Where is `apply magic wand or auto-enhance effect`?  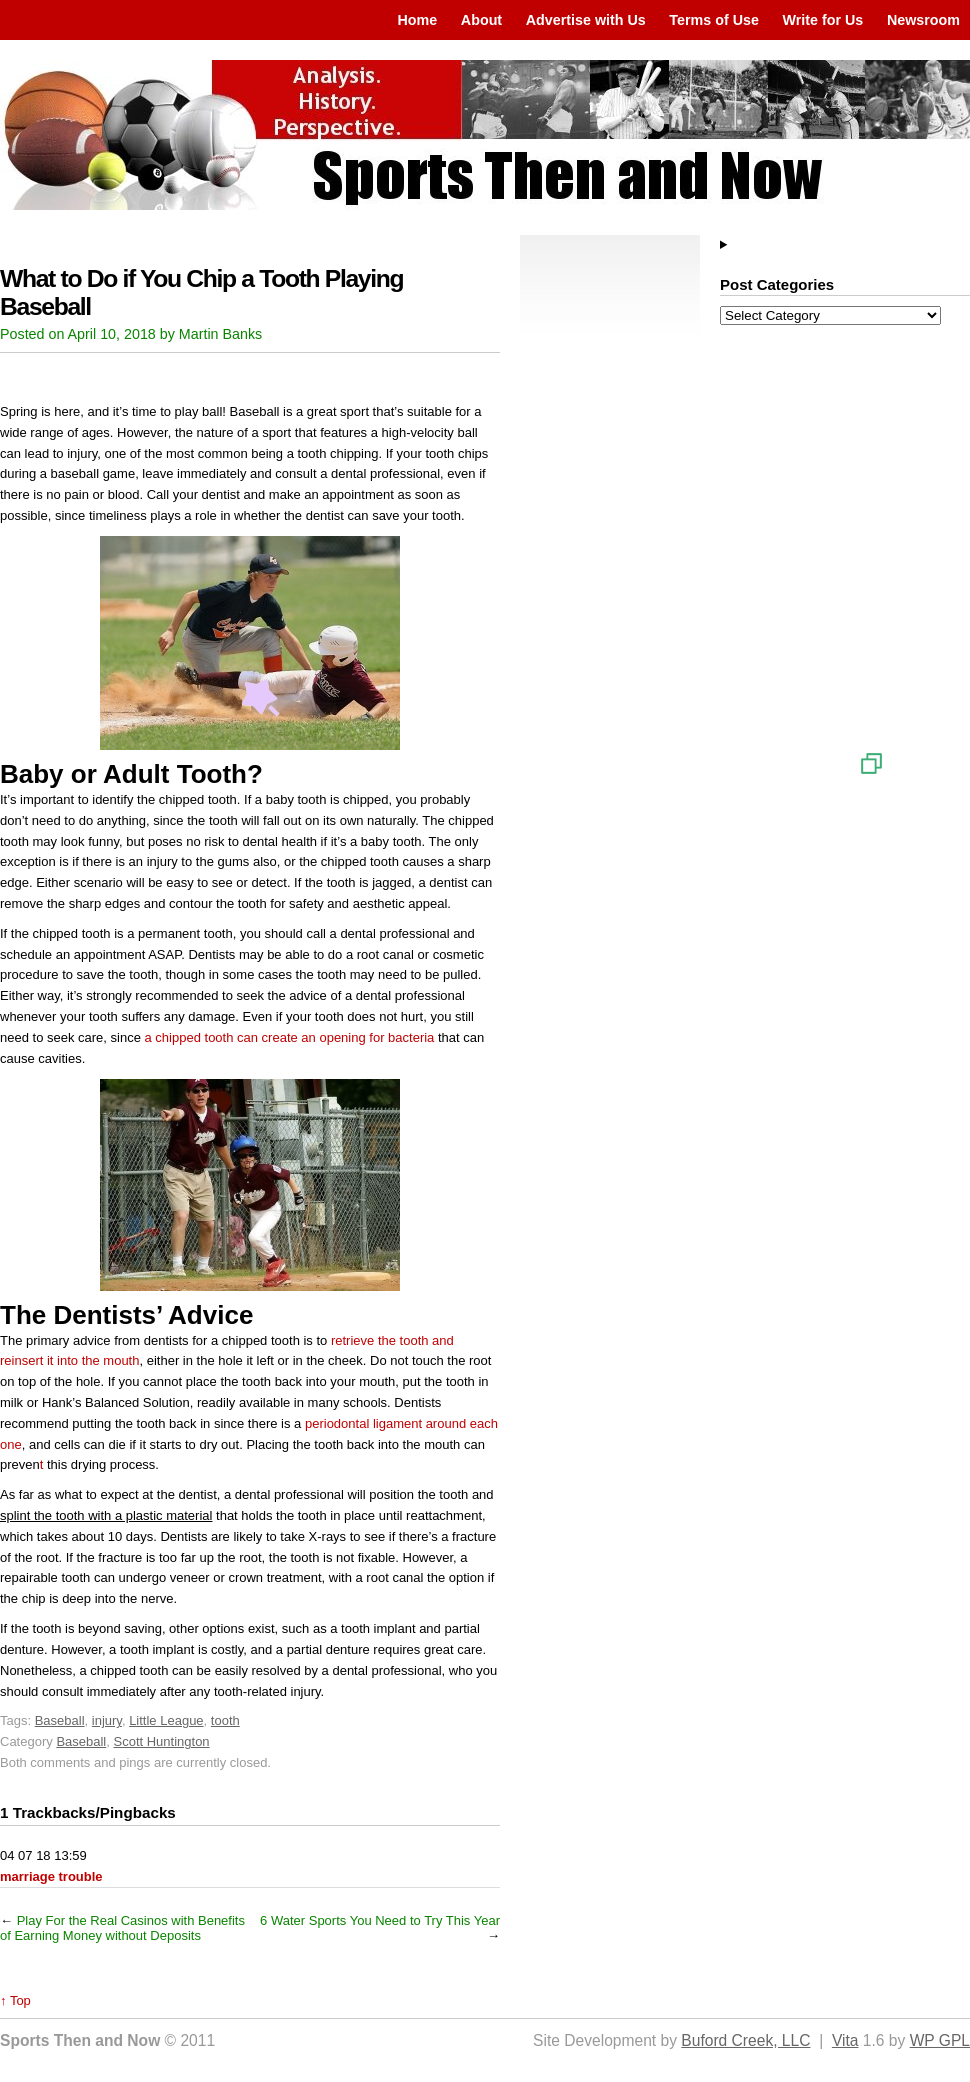 apply magic wand or auto-enhance effect is located at coordinates (260, 697).